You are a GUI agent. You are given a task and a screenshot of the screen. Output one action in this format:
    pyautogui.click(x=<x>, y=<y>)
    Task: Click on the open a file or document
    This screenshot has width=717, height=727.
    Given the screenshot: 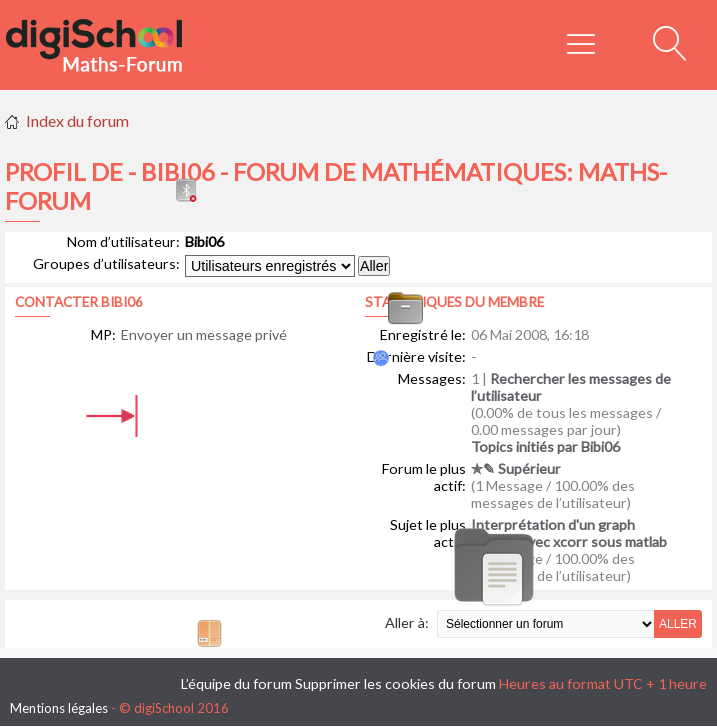 What is the action you would take?
    pyautogui.click(x=494, y=565)
    